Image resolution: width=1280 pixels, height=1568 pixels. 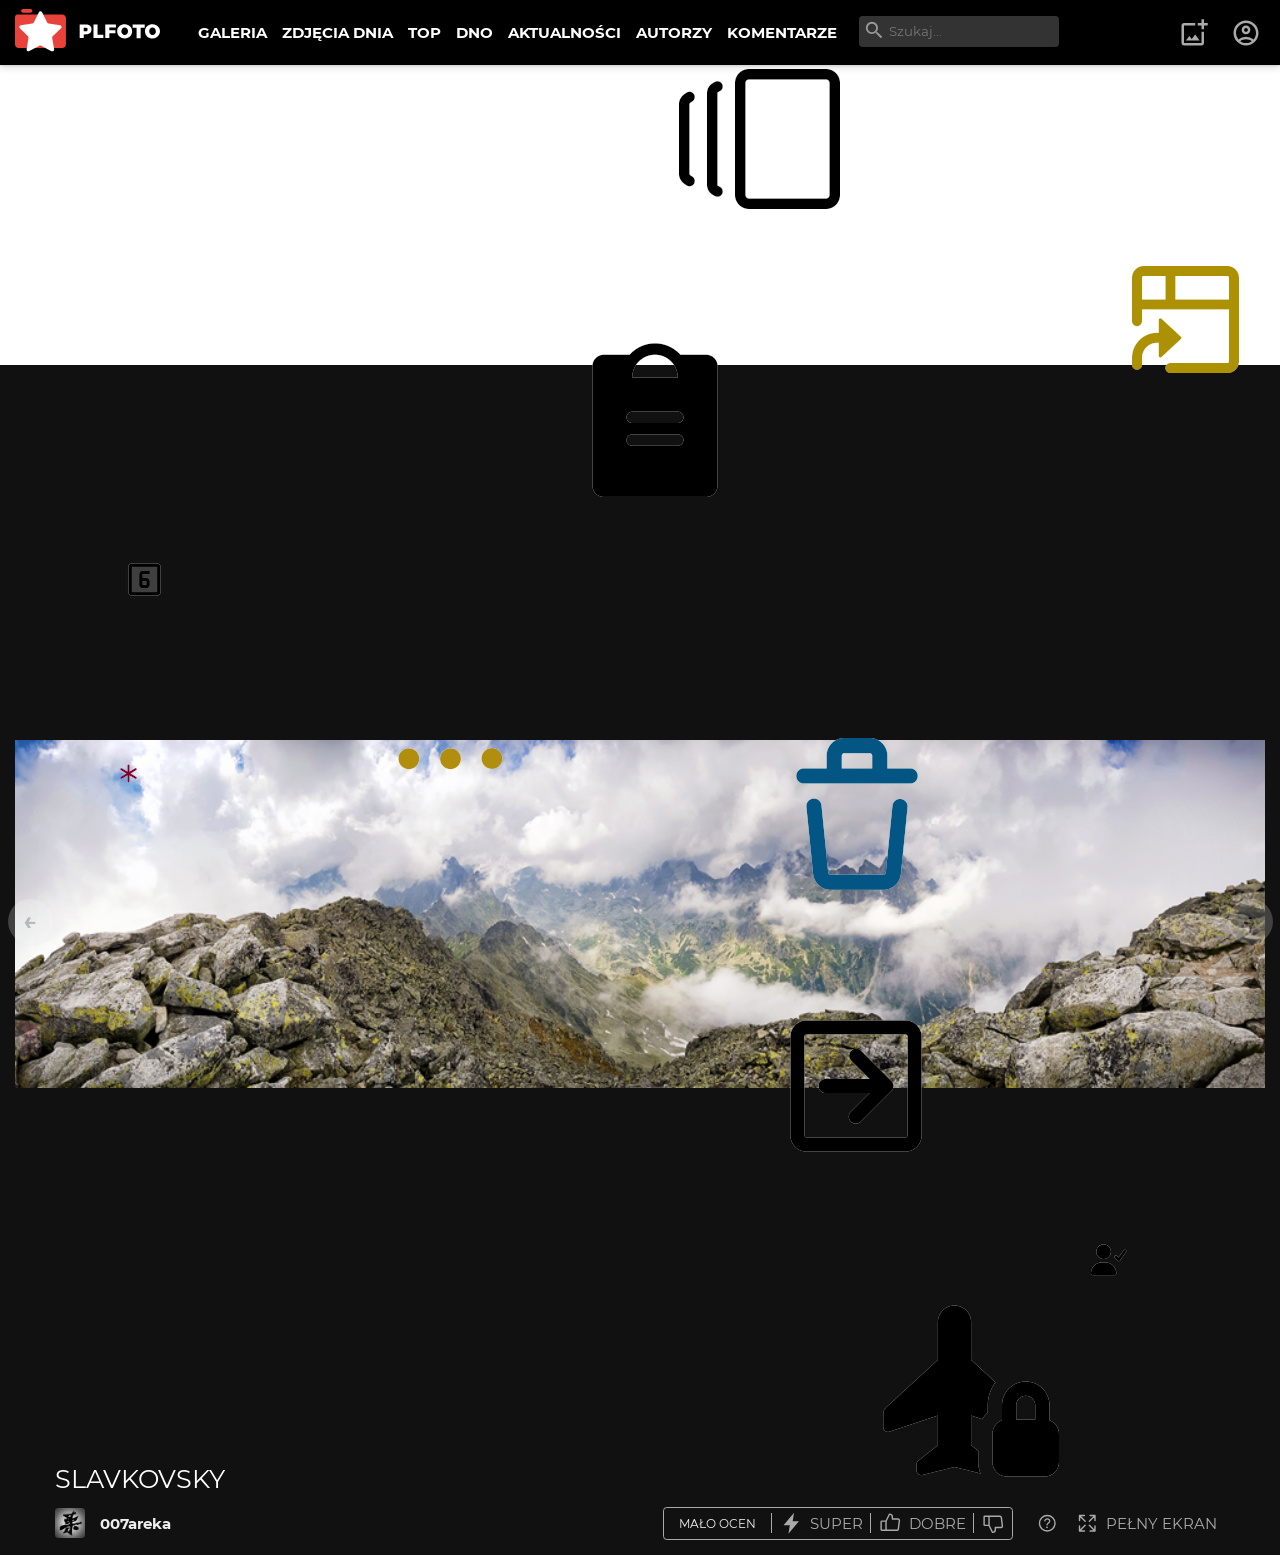 What do you see at coordinates (856, 1086) in the screenshot?
I see `indicates a renamed file in a diff view` at bounding box center [856, 1086].